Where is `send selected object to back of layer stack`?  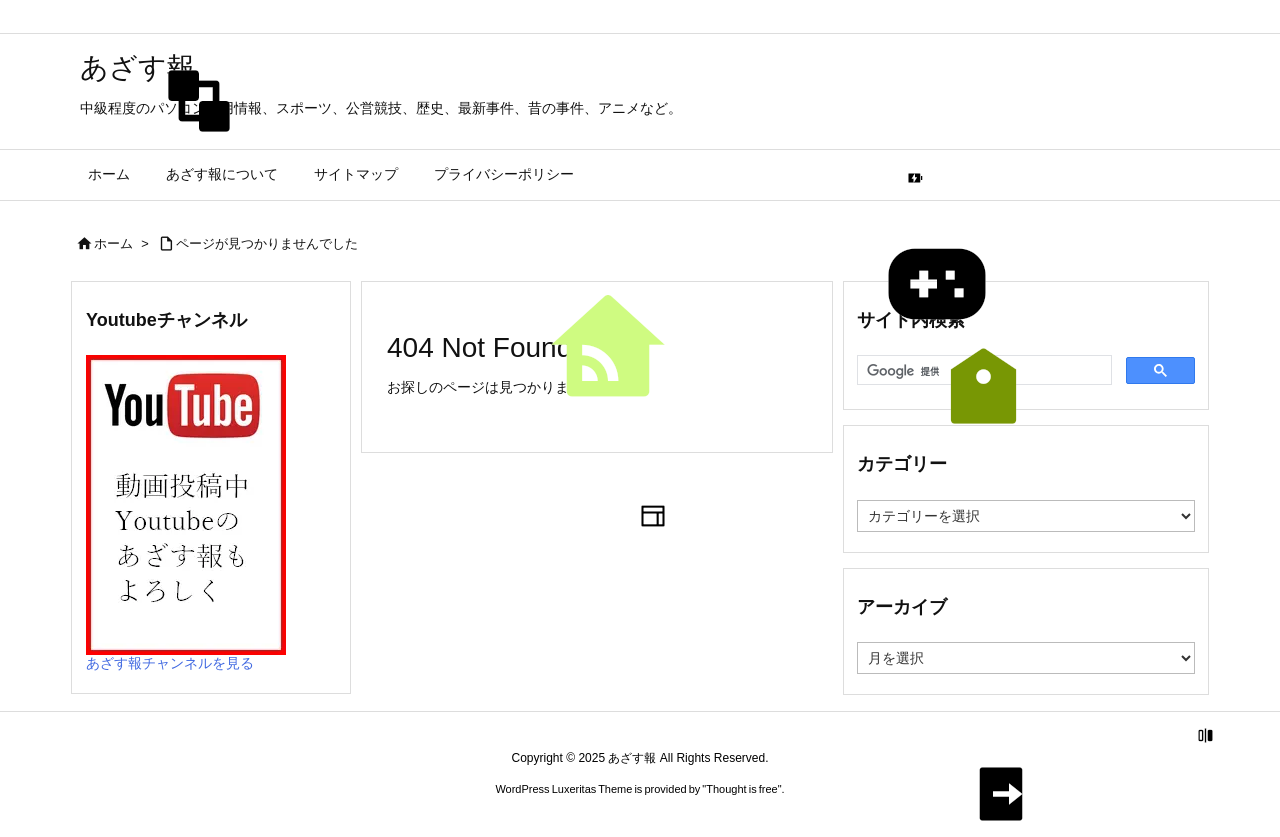
send selected object to back of layer stack is located at coordinates (199, 101).